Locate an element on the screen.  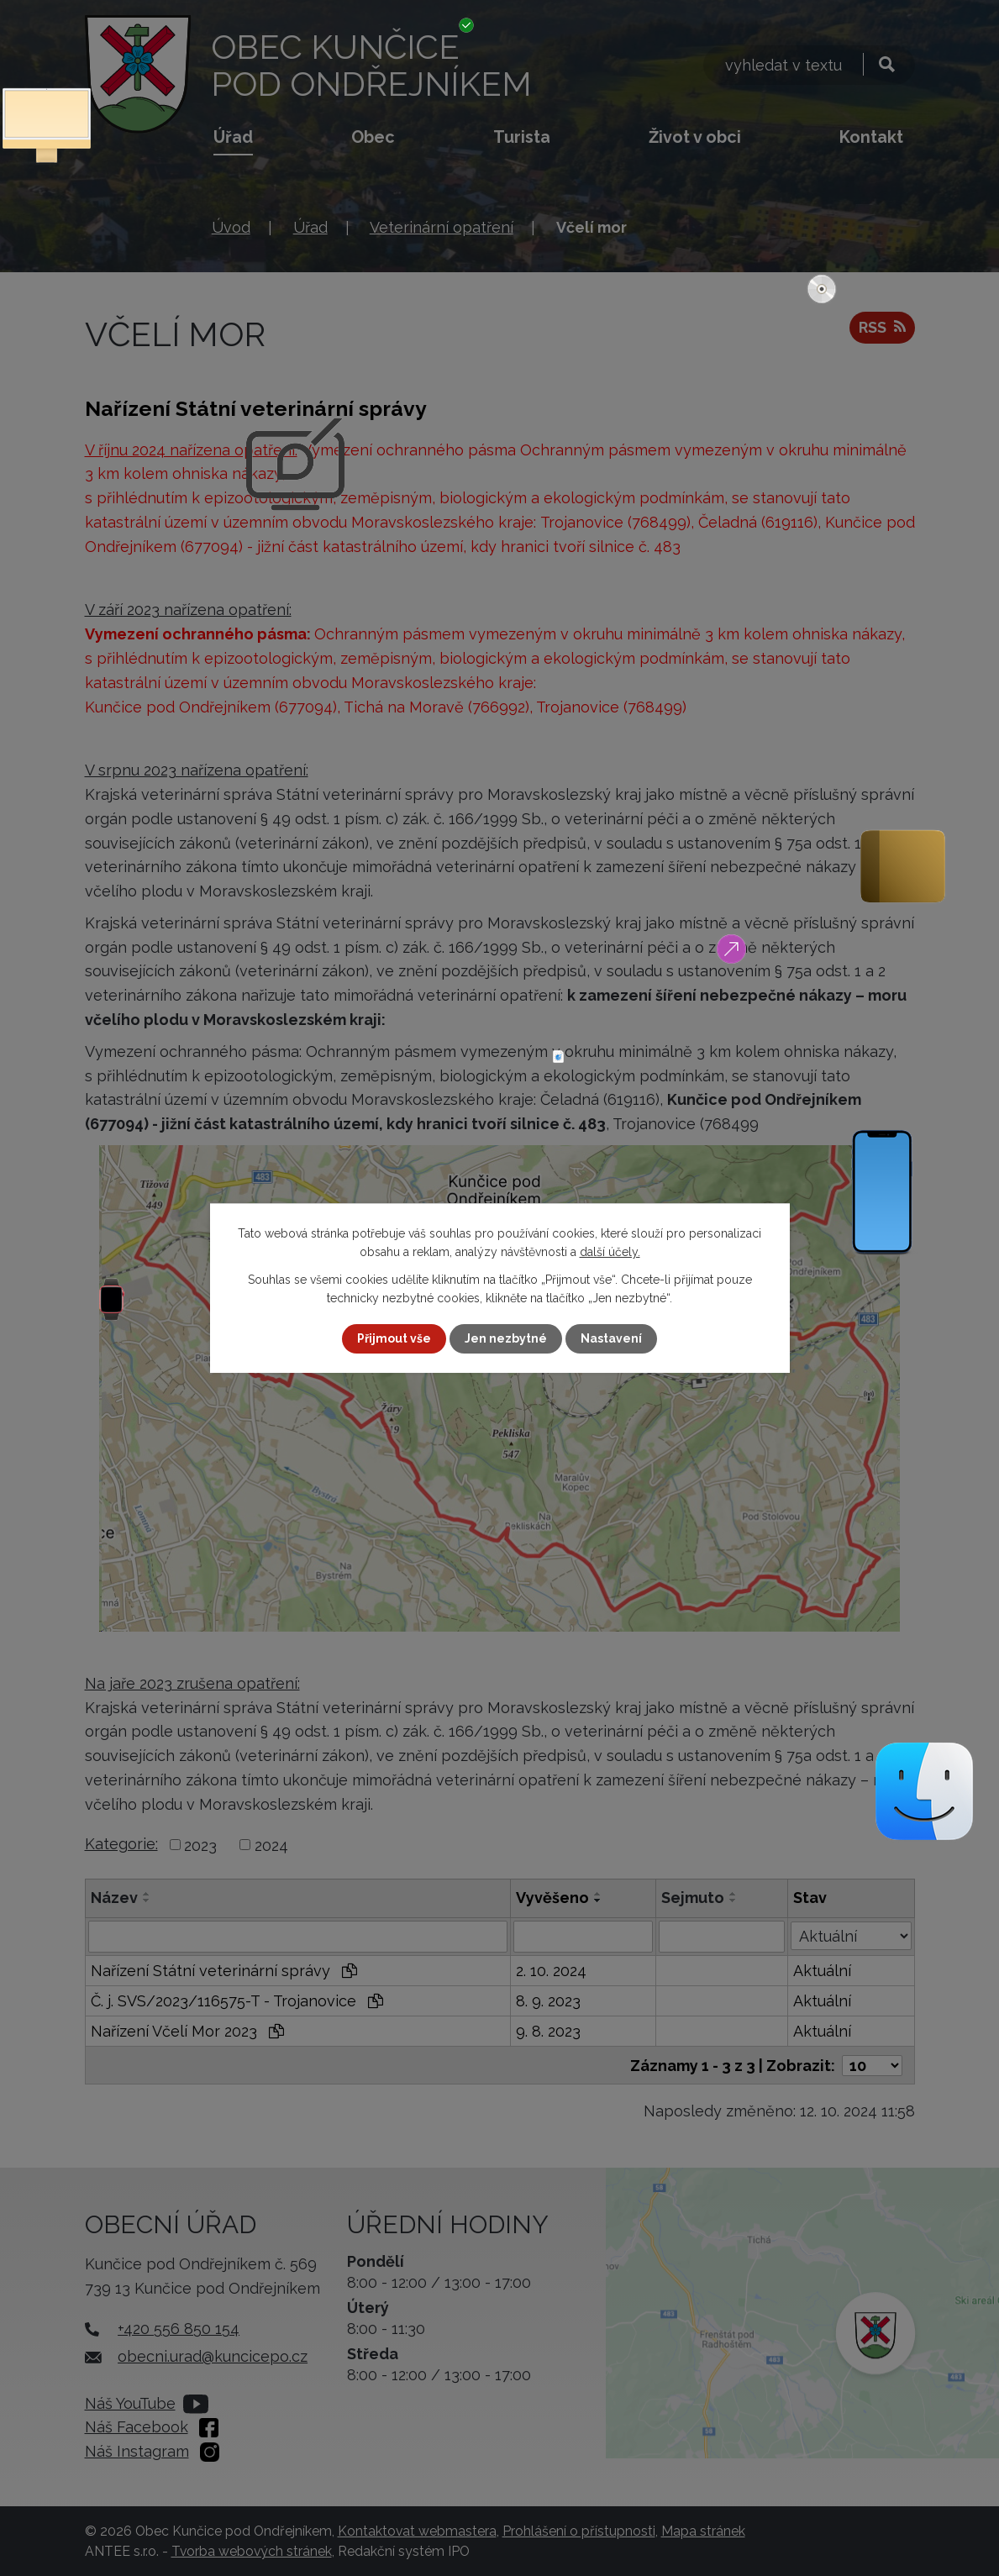
customize display and theme settings is located at coordinates (295, 467).